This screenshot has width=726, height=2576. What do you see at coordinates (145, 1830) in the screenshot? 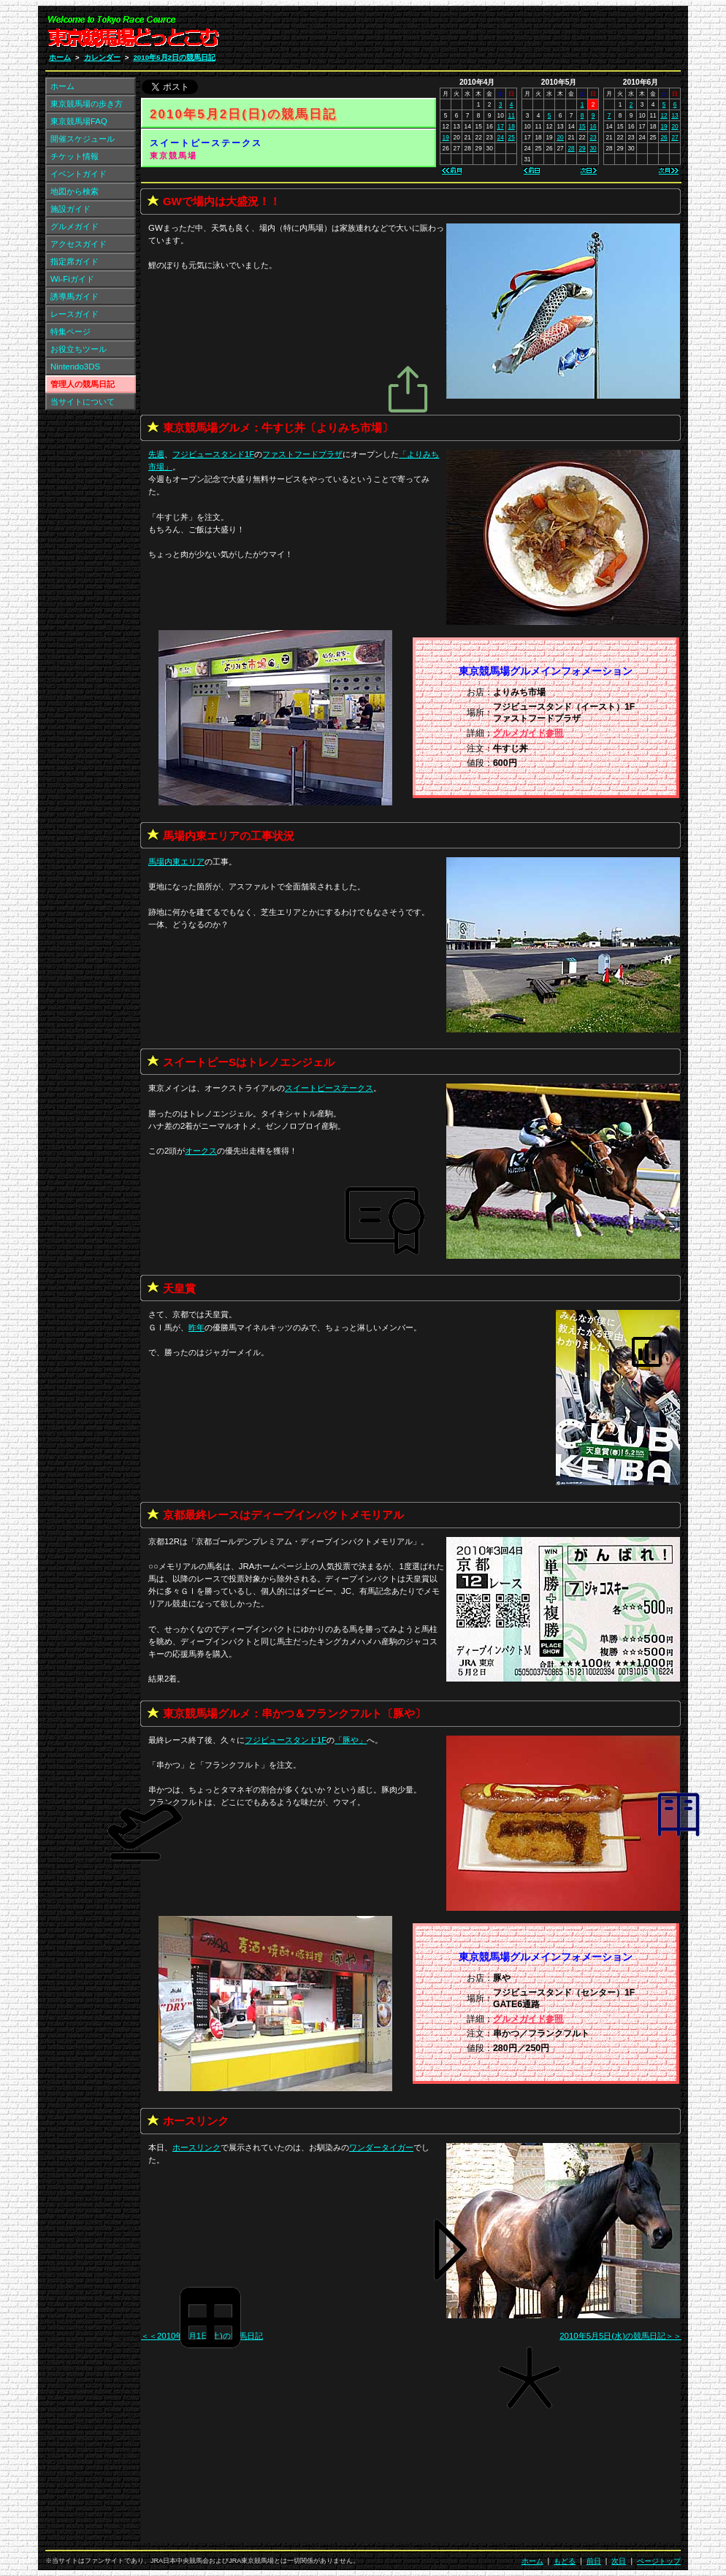
I see `departing flight status indicator` at bounding box center [145, 1830].